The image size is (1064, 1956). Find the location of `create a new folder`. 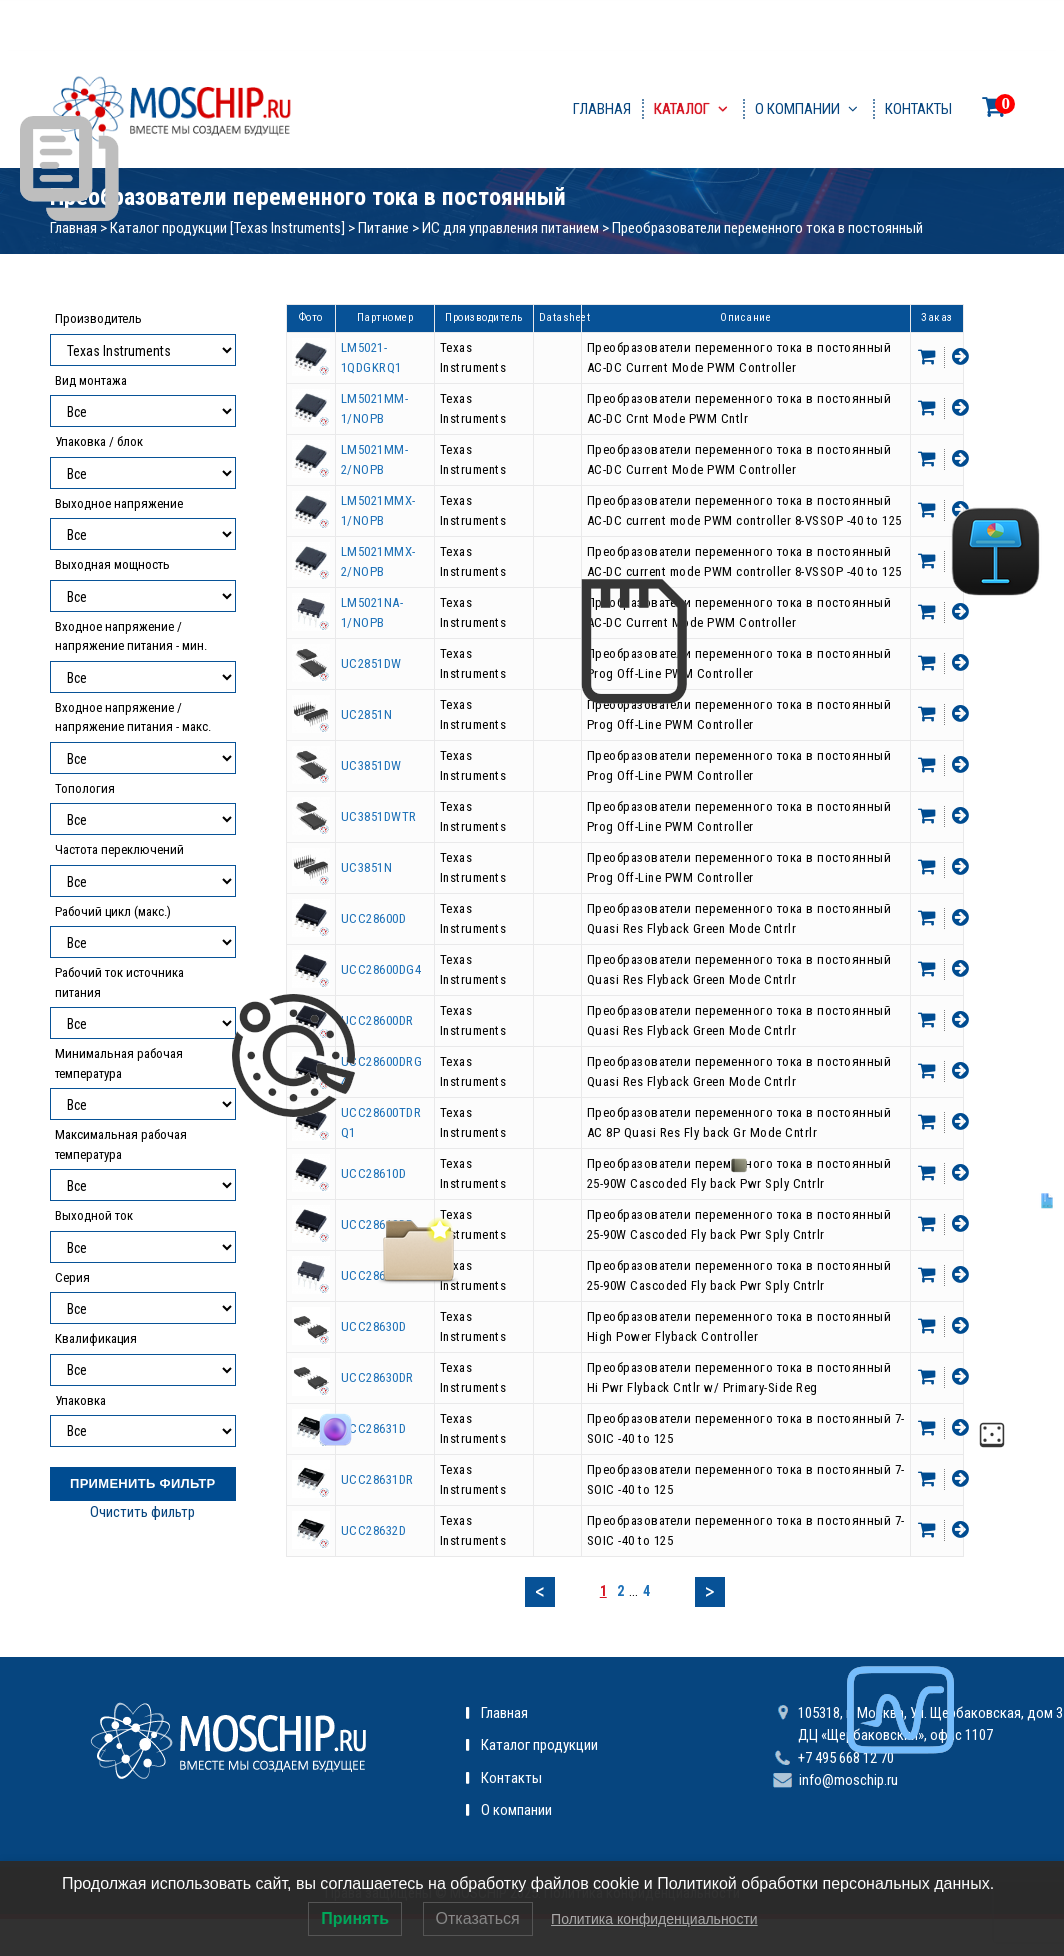

create a new folder is located at coordinates (418, 1254).